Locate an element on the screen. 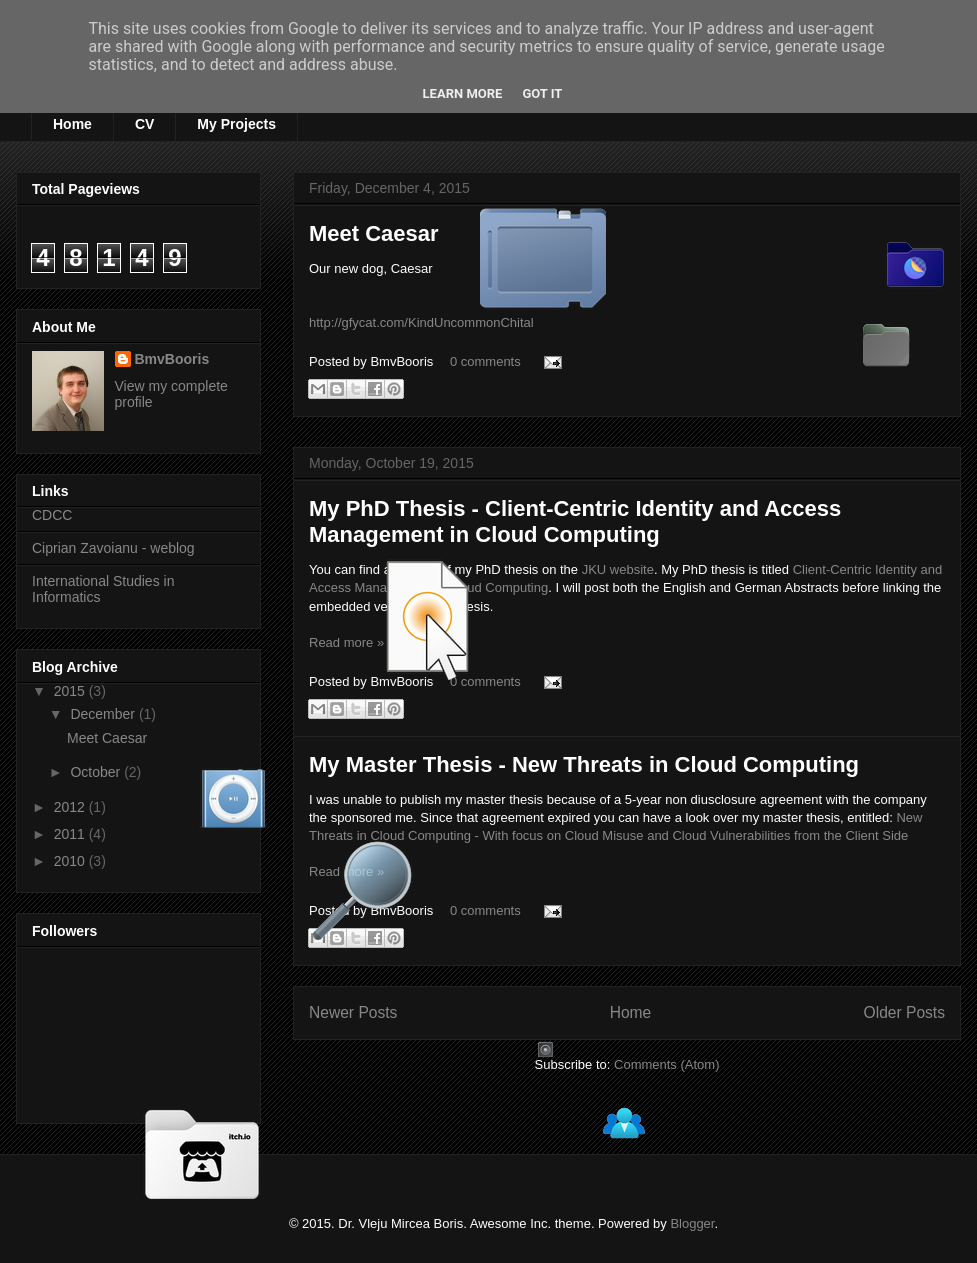 The width and height of the screenshot is (977, 1263). select a file from your documents is located at coordinates (427, 616).